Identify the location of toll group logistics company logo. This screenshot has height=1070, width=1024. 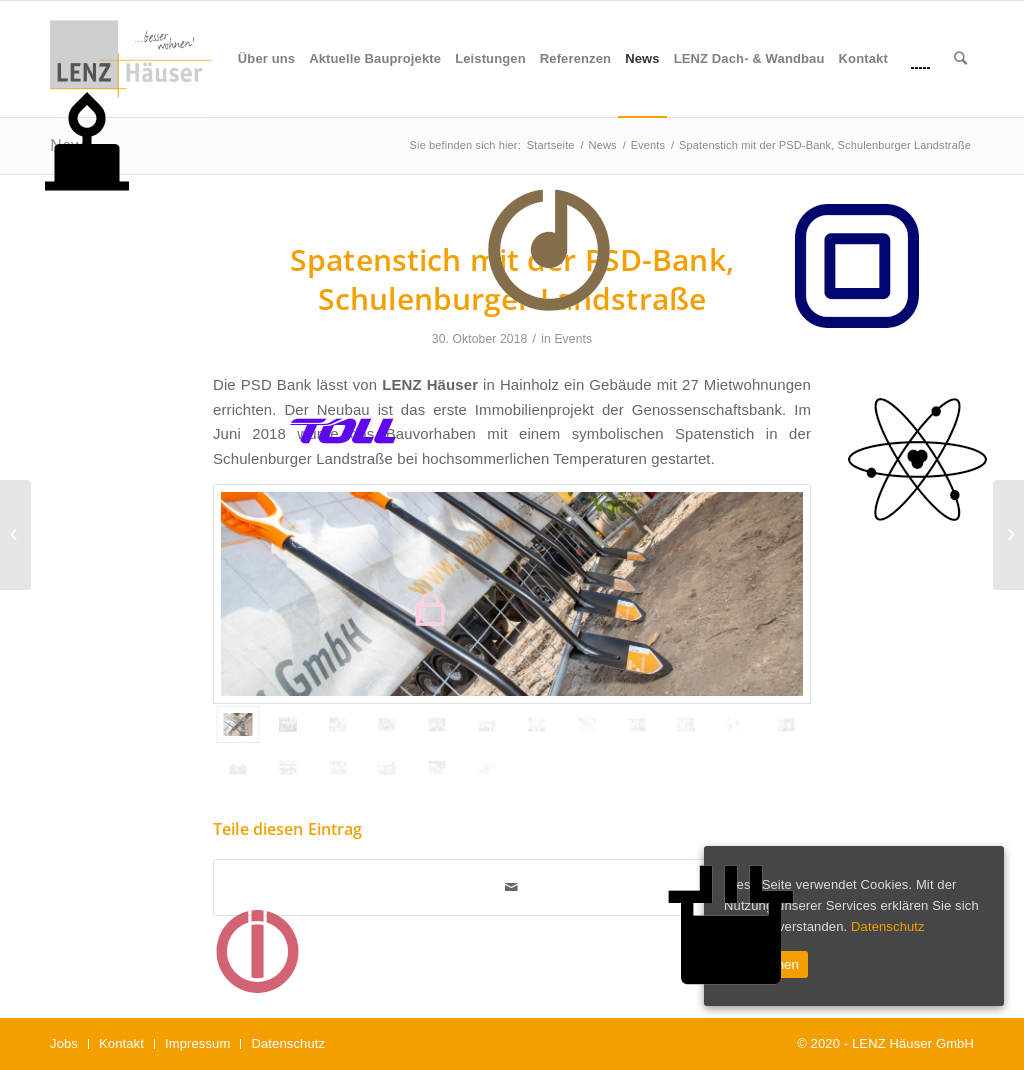
(343, 431).